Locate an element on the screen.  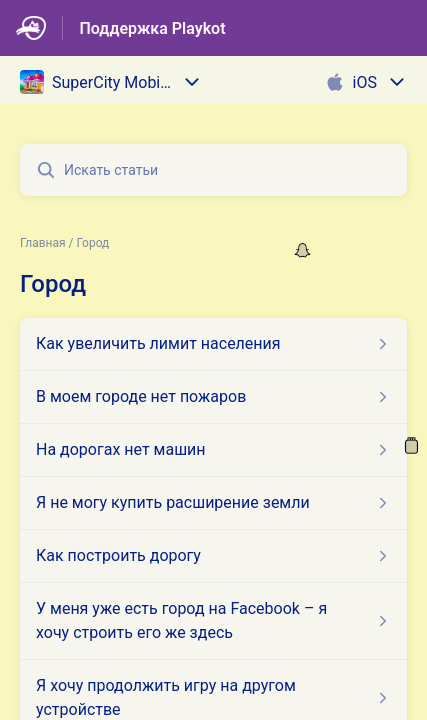
open snapchat app is located at coordinates (302, 250).